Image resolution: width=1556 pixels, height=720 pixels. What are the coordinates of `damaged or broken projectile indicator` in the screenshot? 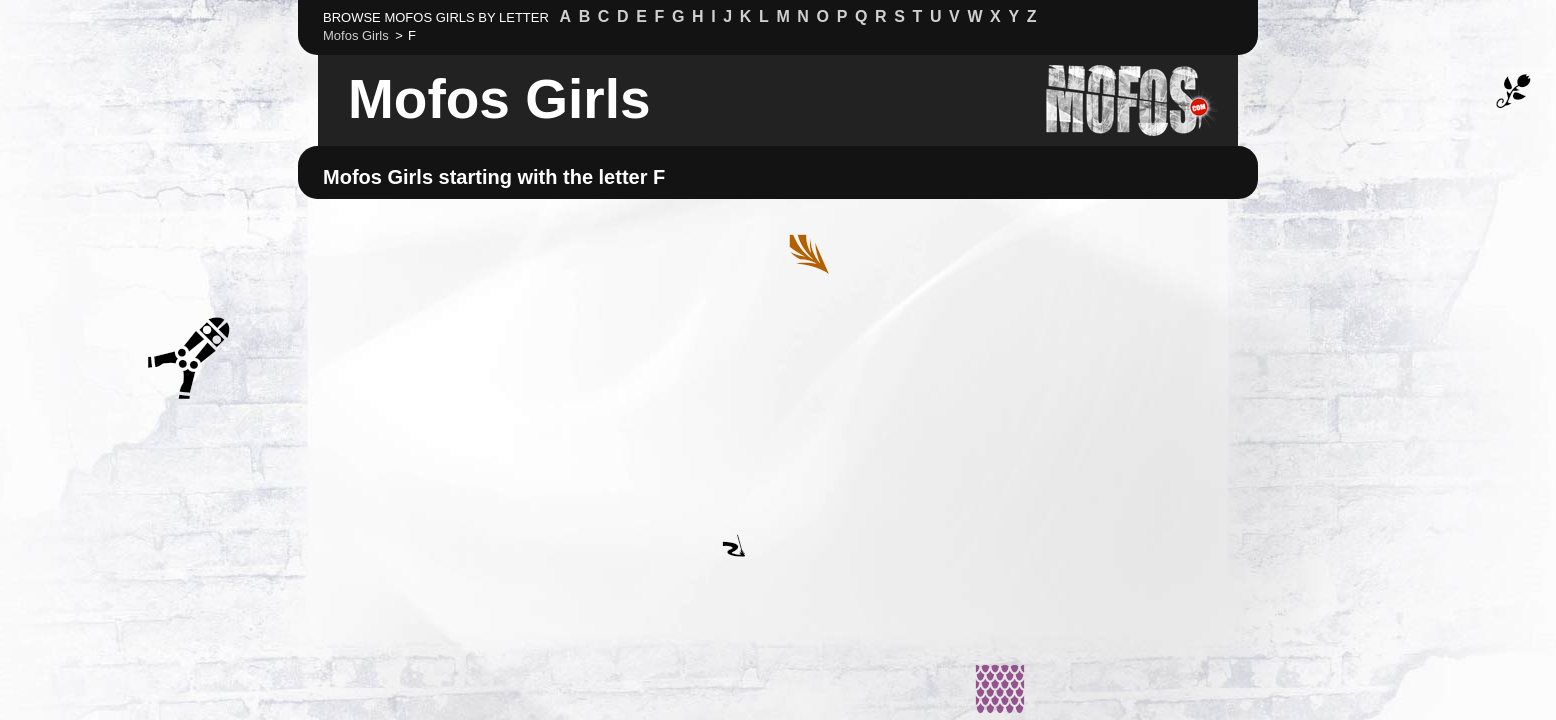 It's located at (809, 254).